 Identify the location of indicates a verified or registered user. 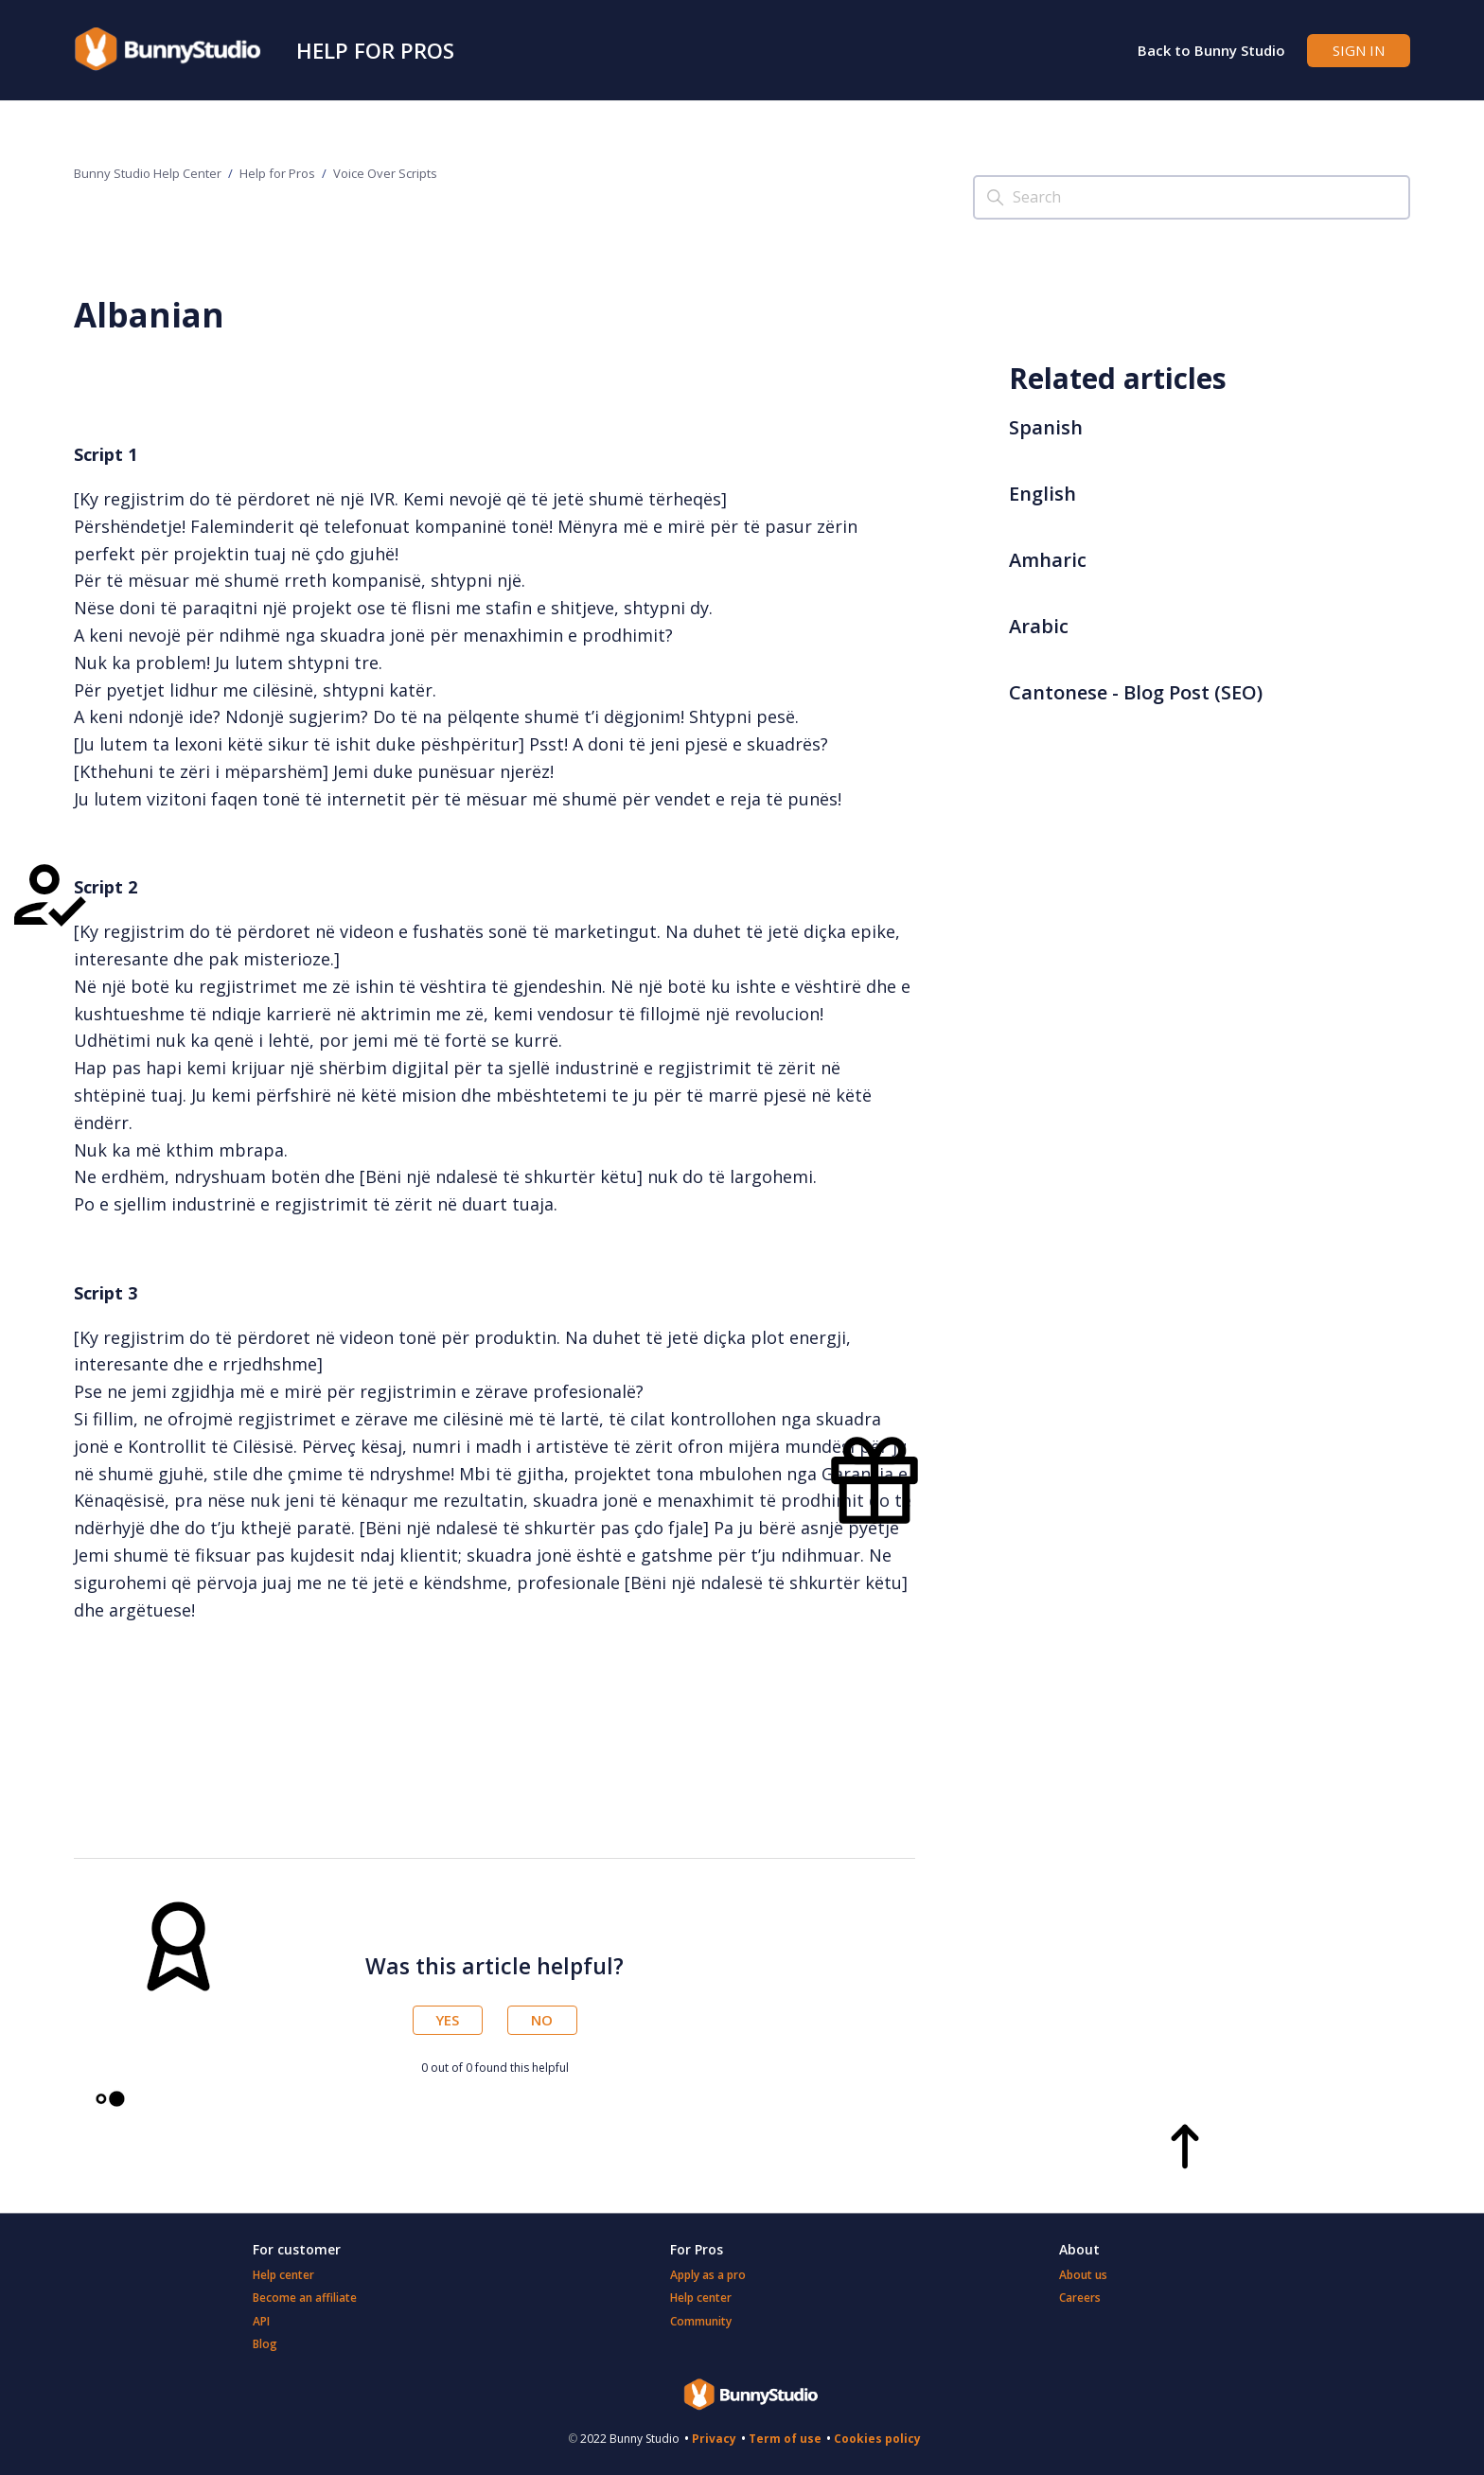
(48, 894).